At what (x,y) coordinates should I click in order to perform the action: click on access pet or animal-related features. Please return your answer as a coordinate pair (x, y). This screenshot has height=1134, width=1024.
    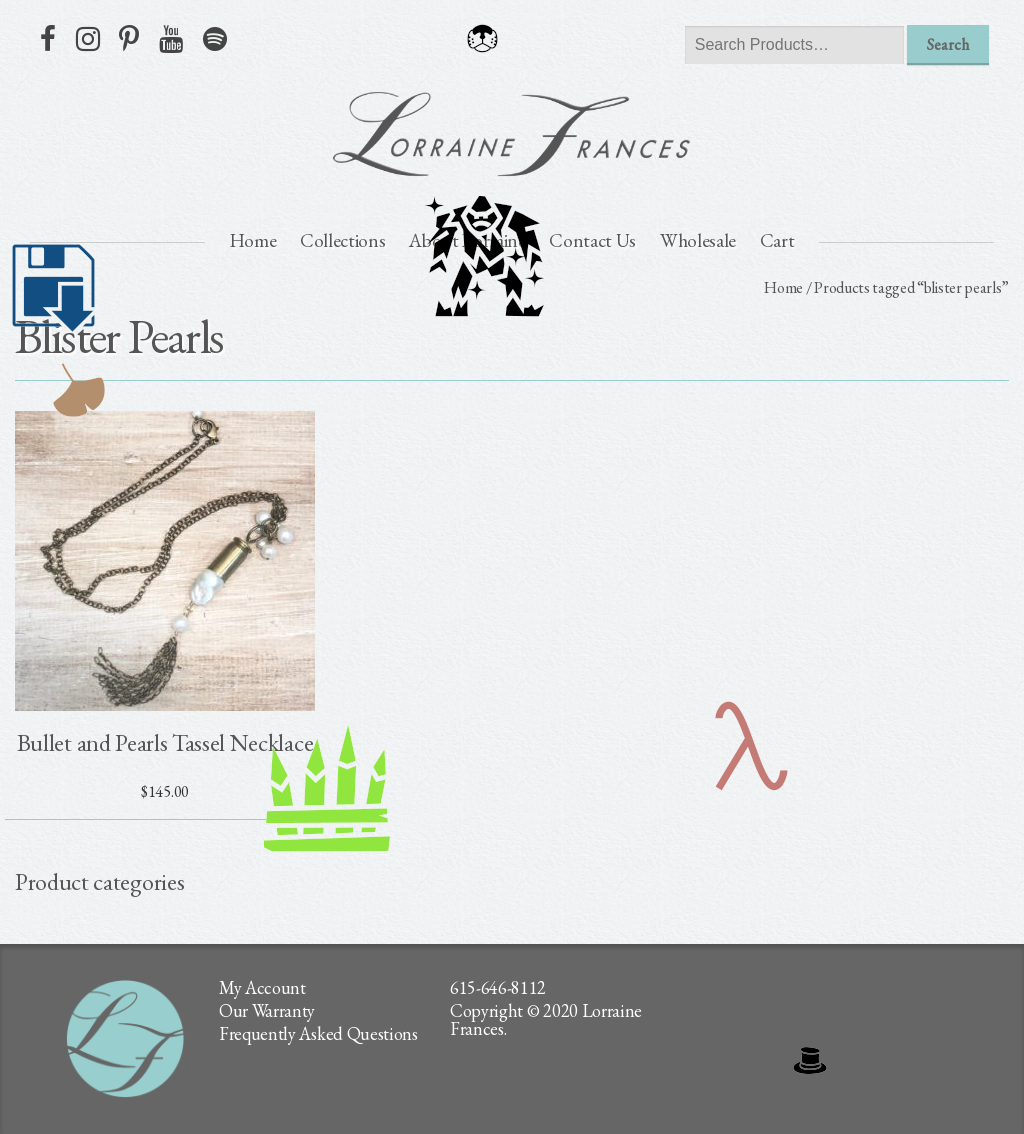
    Looking at the image, I should click on (482, 38).